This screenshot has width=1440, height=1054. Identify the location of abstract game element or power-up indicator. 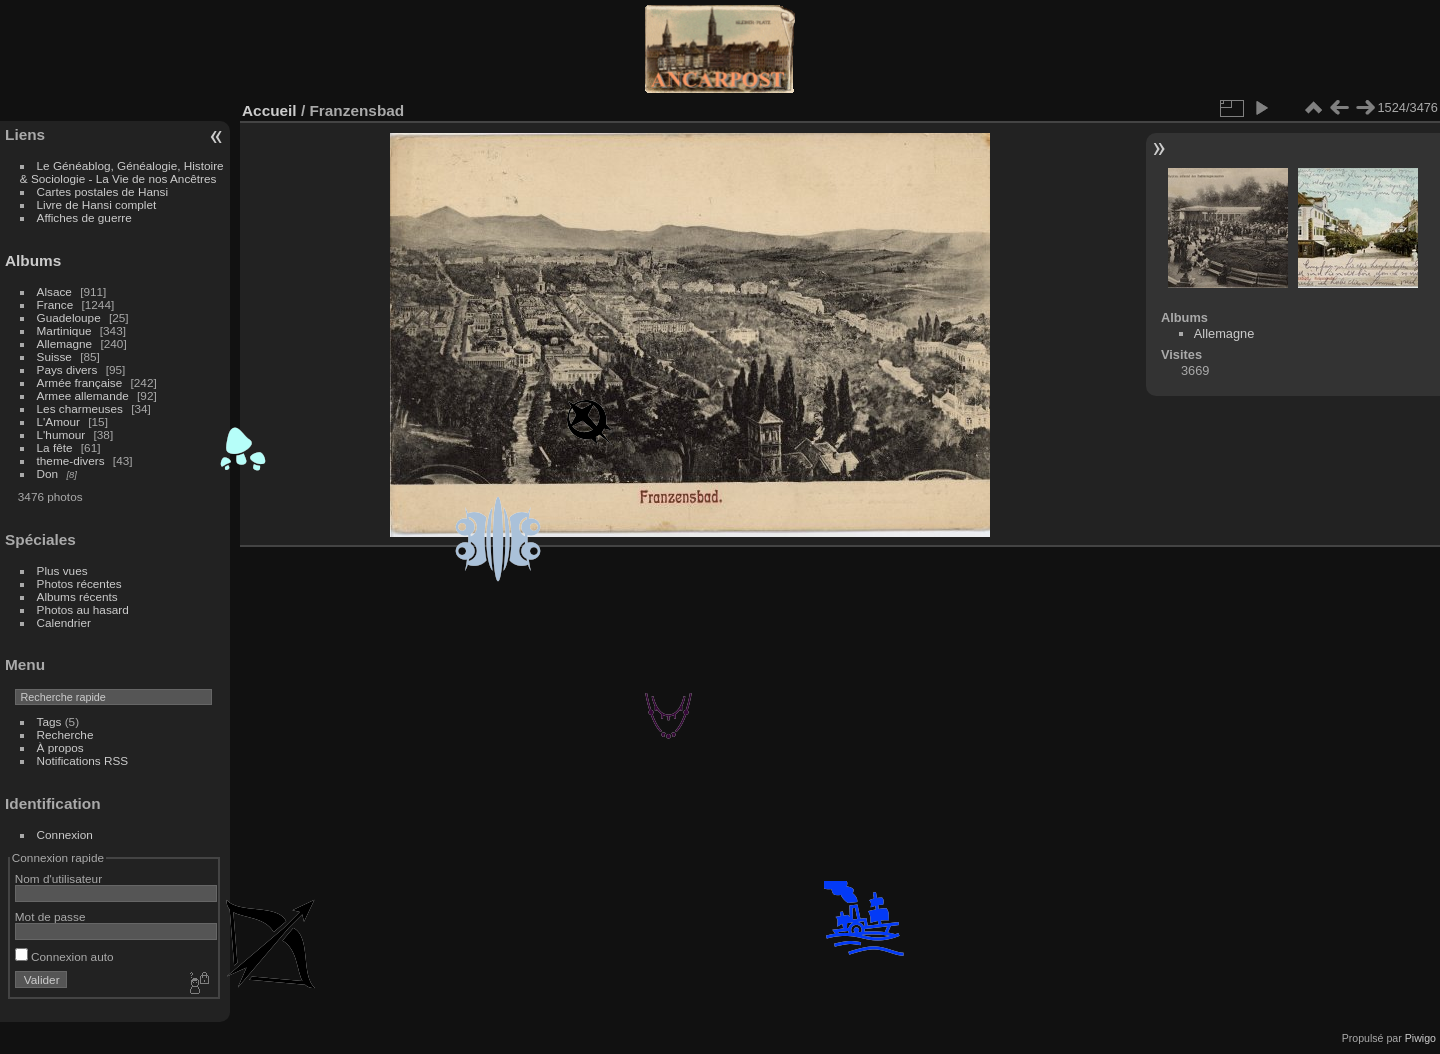
(498, 539).